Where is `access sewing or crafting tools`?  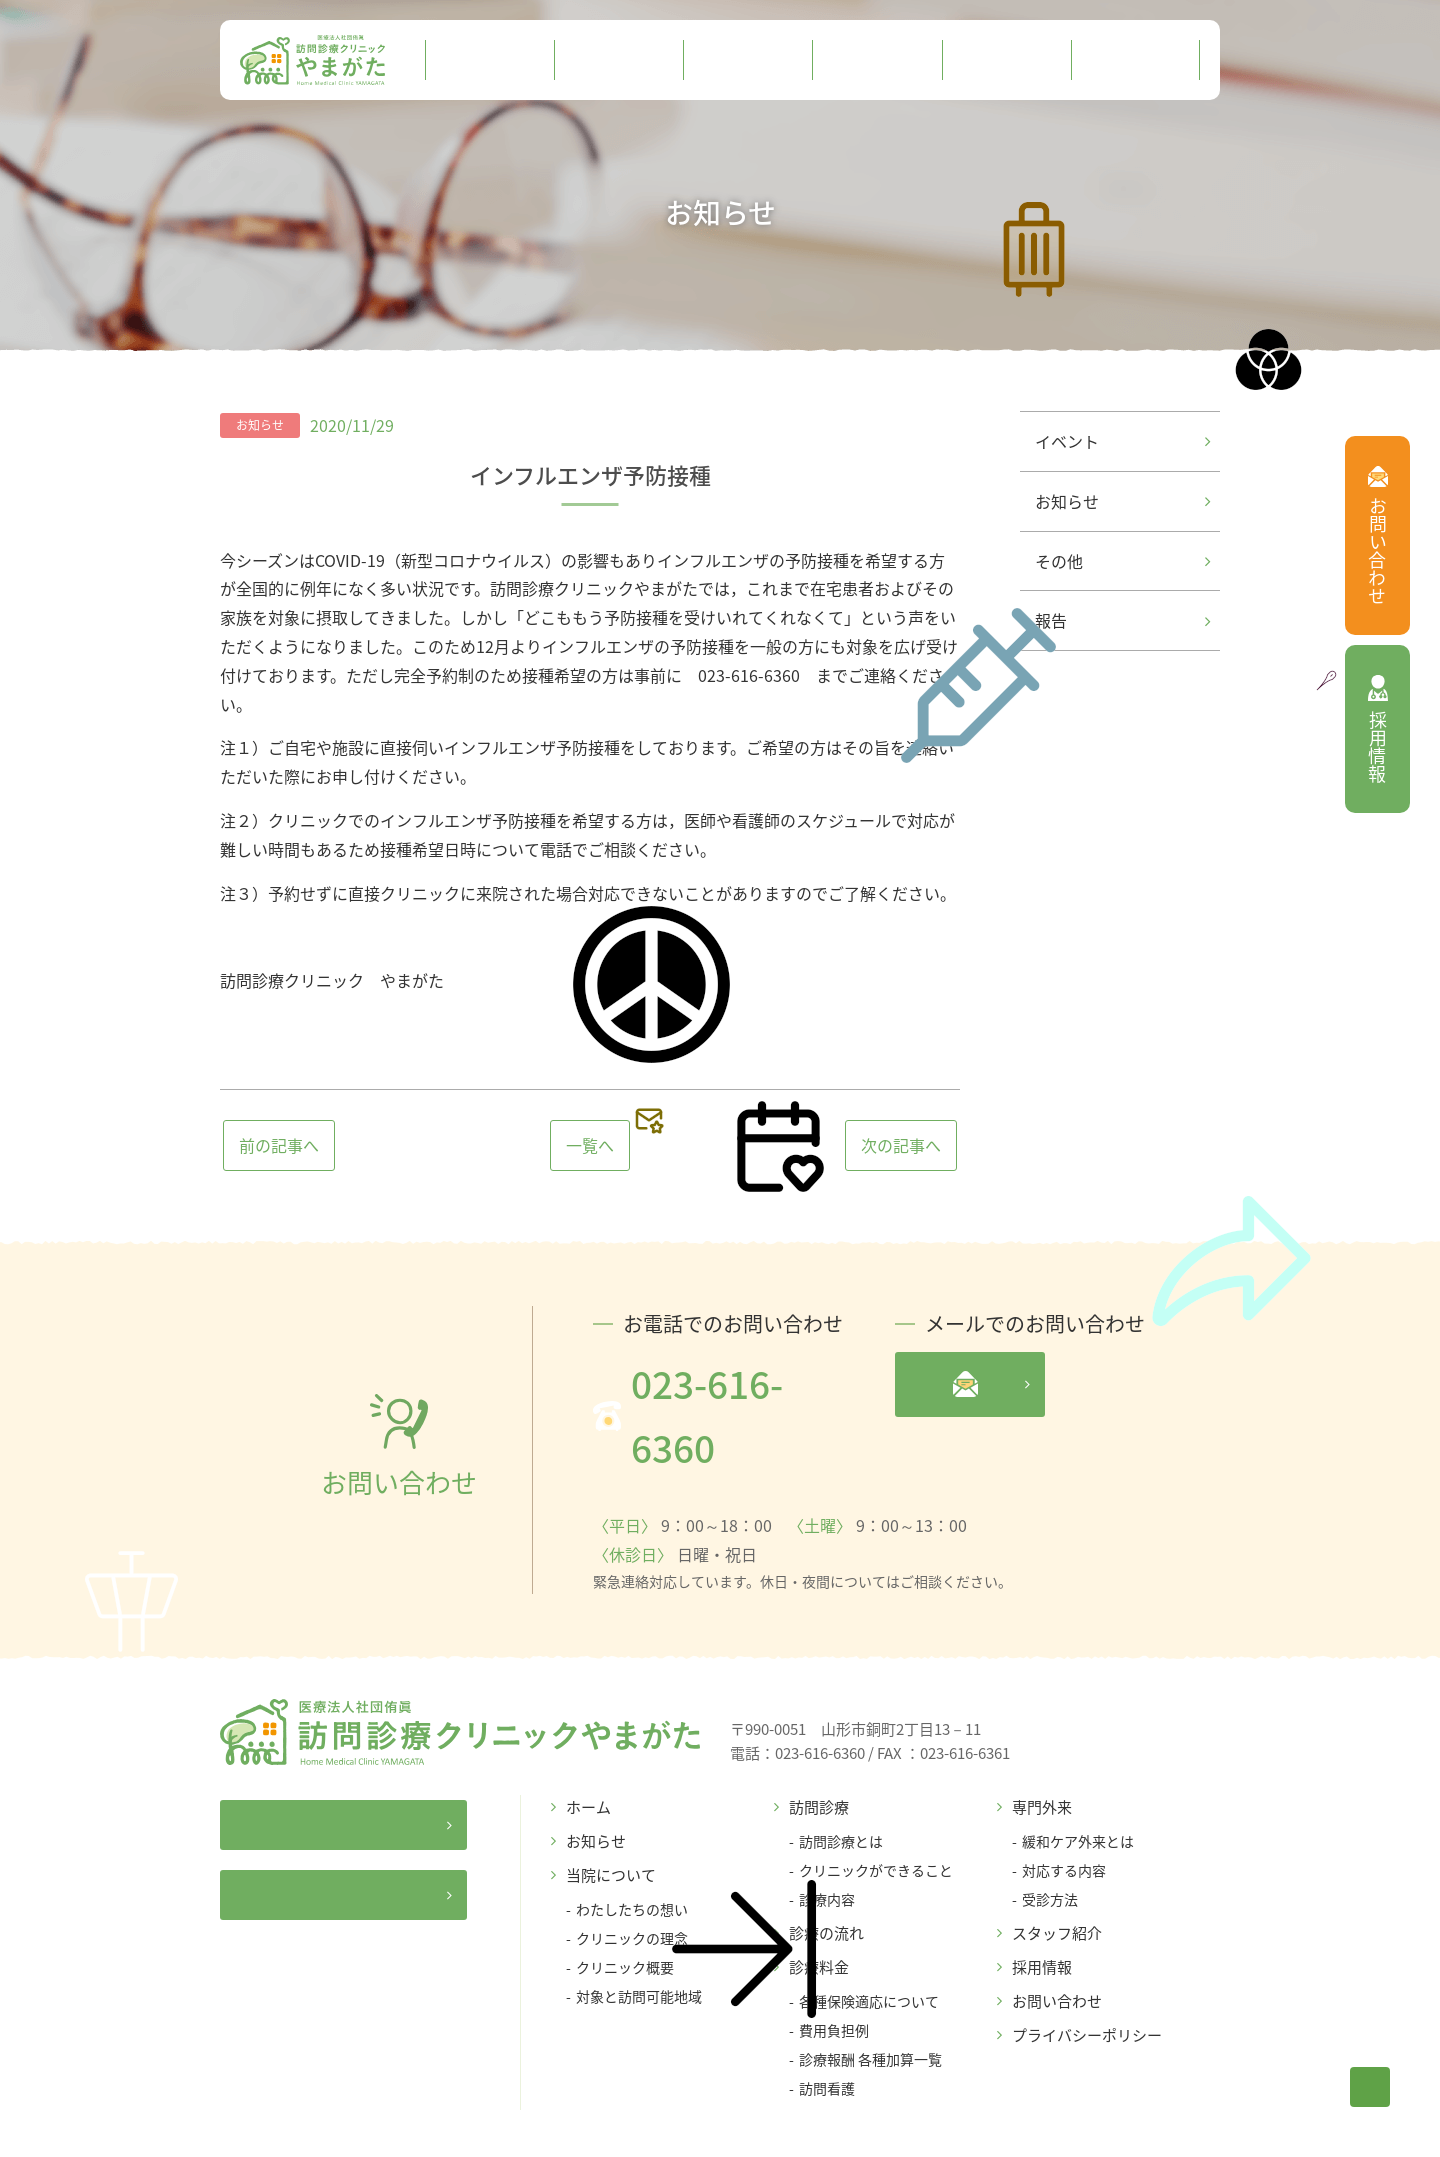 access sewing or crafting tools is located at coordinates (1326, 680).